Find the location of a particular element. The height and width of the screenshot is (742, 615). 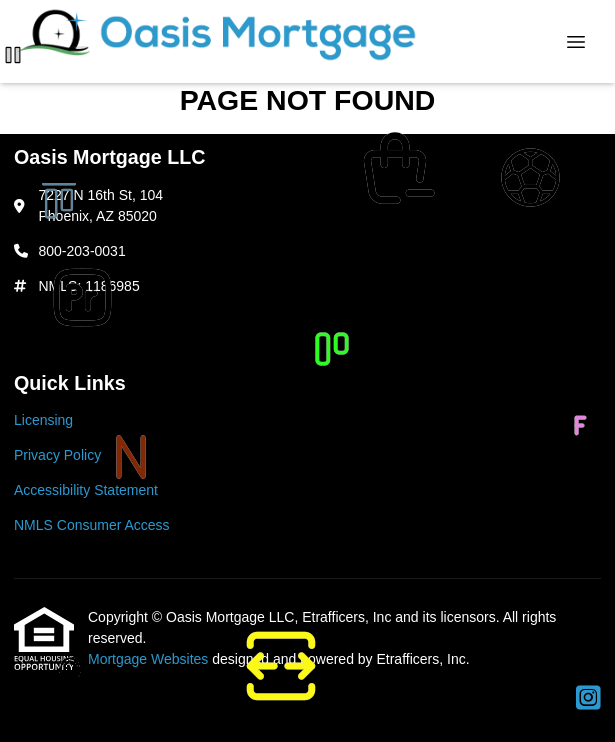

remove an item from your shopping bag is located at coordinates (395, 168).